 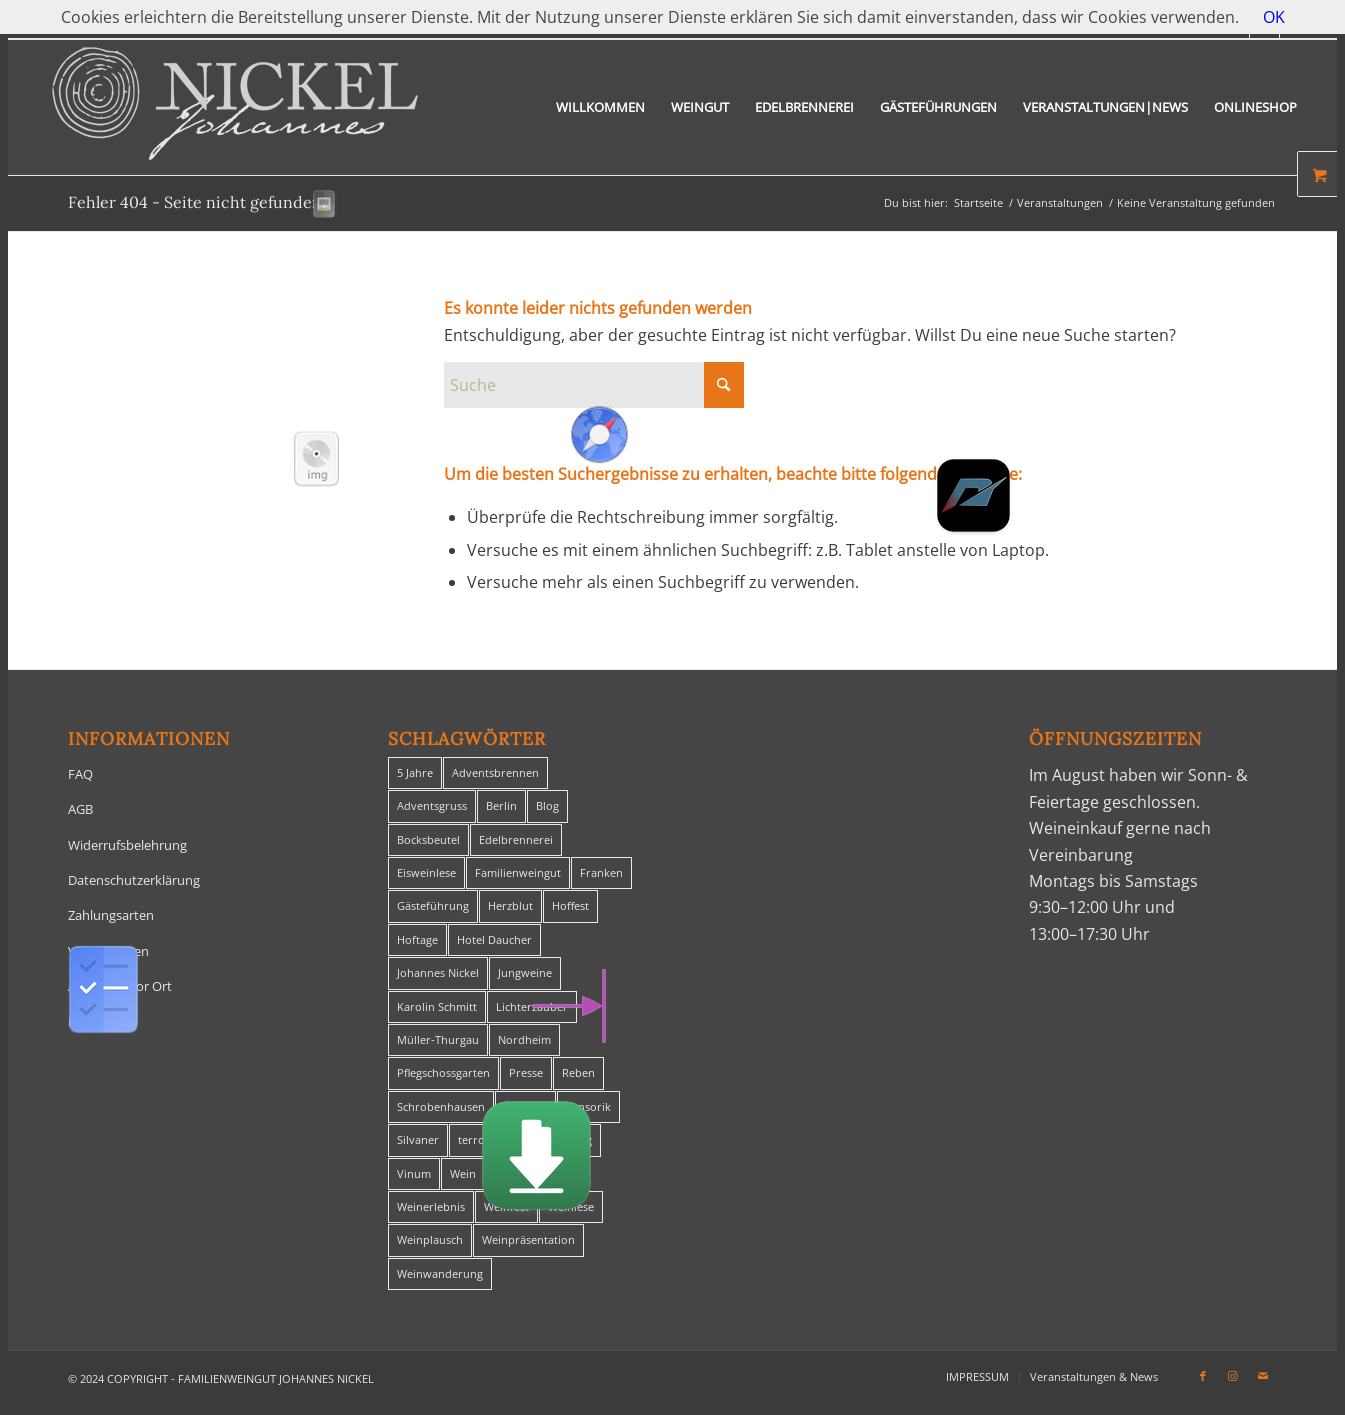 What do you see at coordinates (973, 495) in the screenshot?
I see `launch need for speed rivals game` at bounding box center [973, 495].